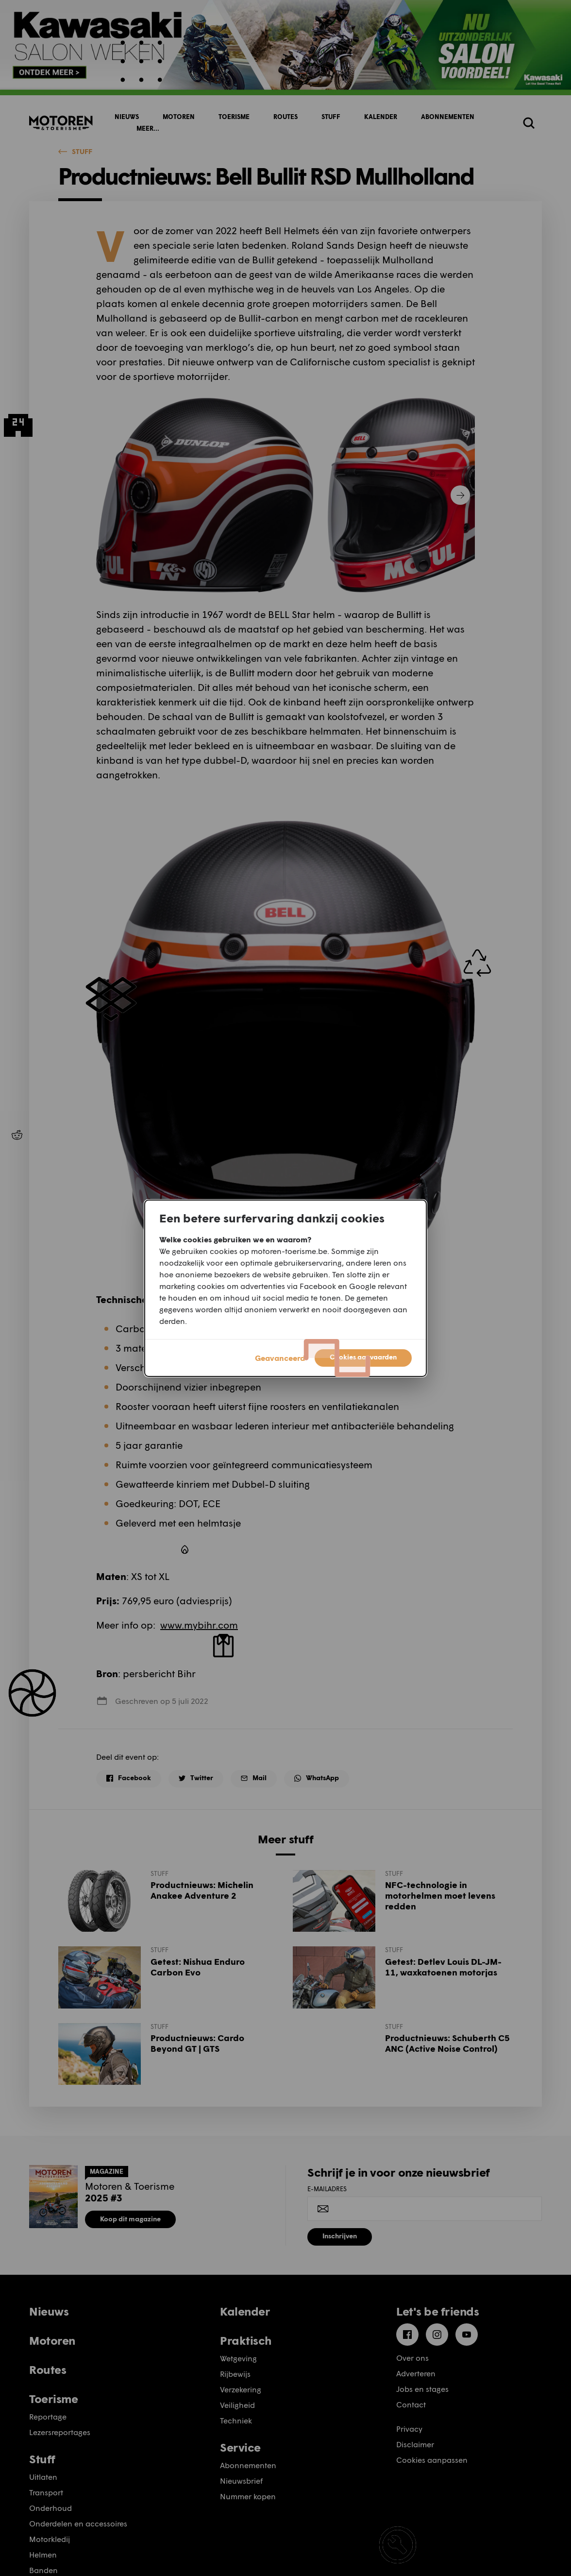  I want to click on toggle square wave audio signal, so click(337, 1358).